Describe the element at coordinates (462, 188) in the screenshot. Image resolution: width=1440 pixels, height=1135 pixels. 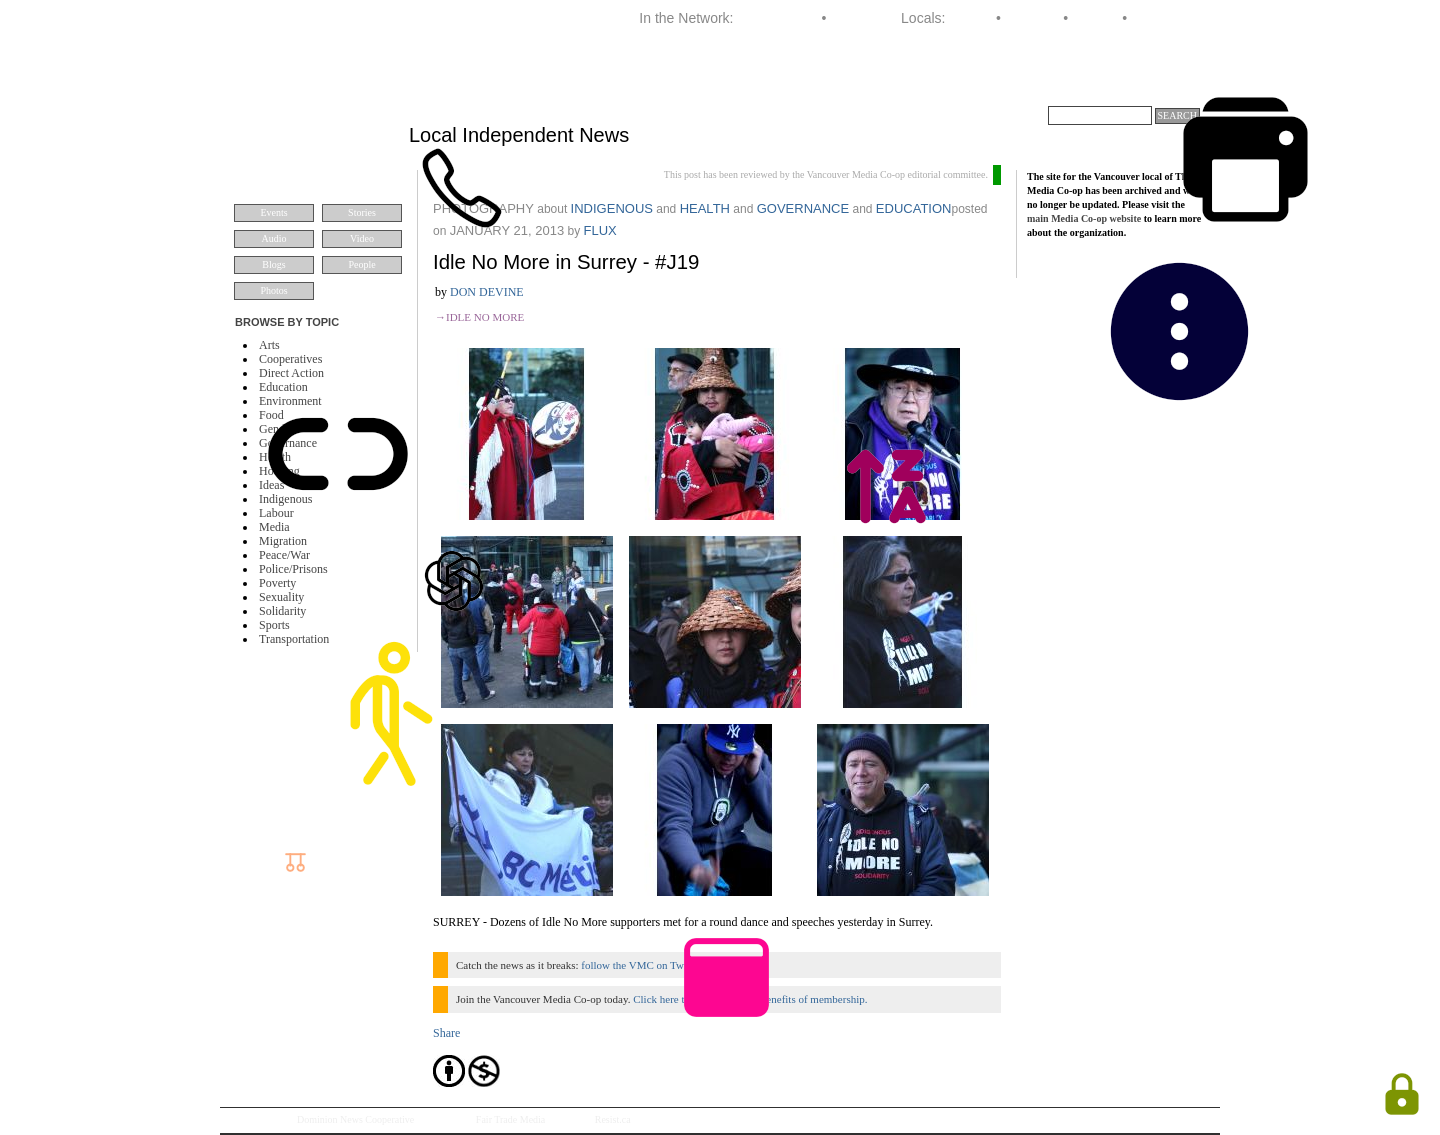
I see `make a phone call` at that location.